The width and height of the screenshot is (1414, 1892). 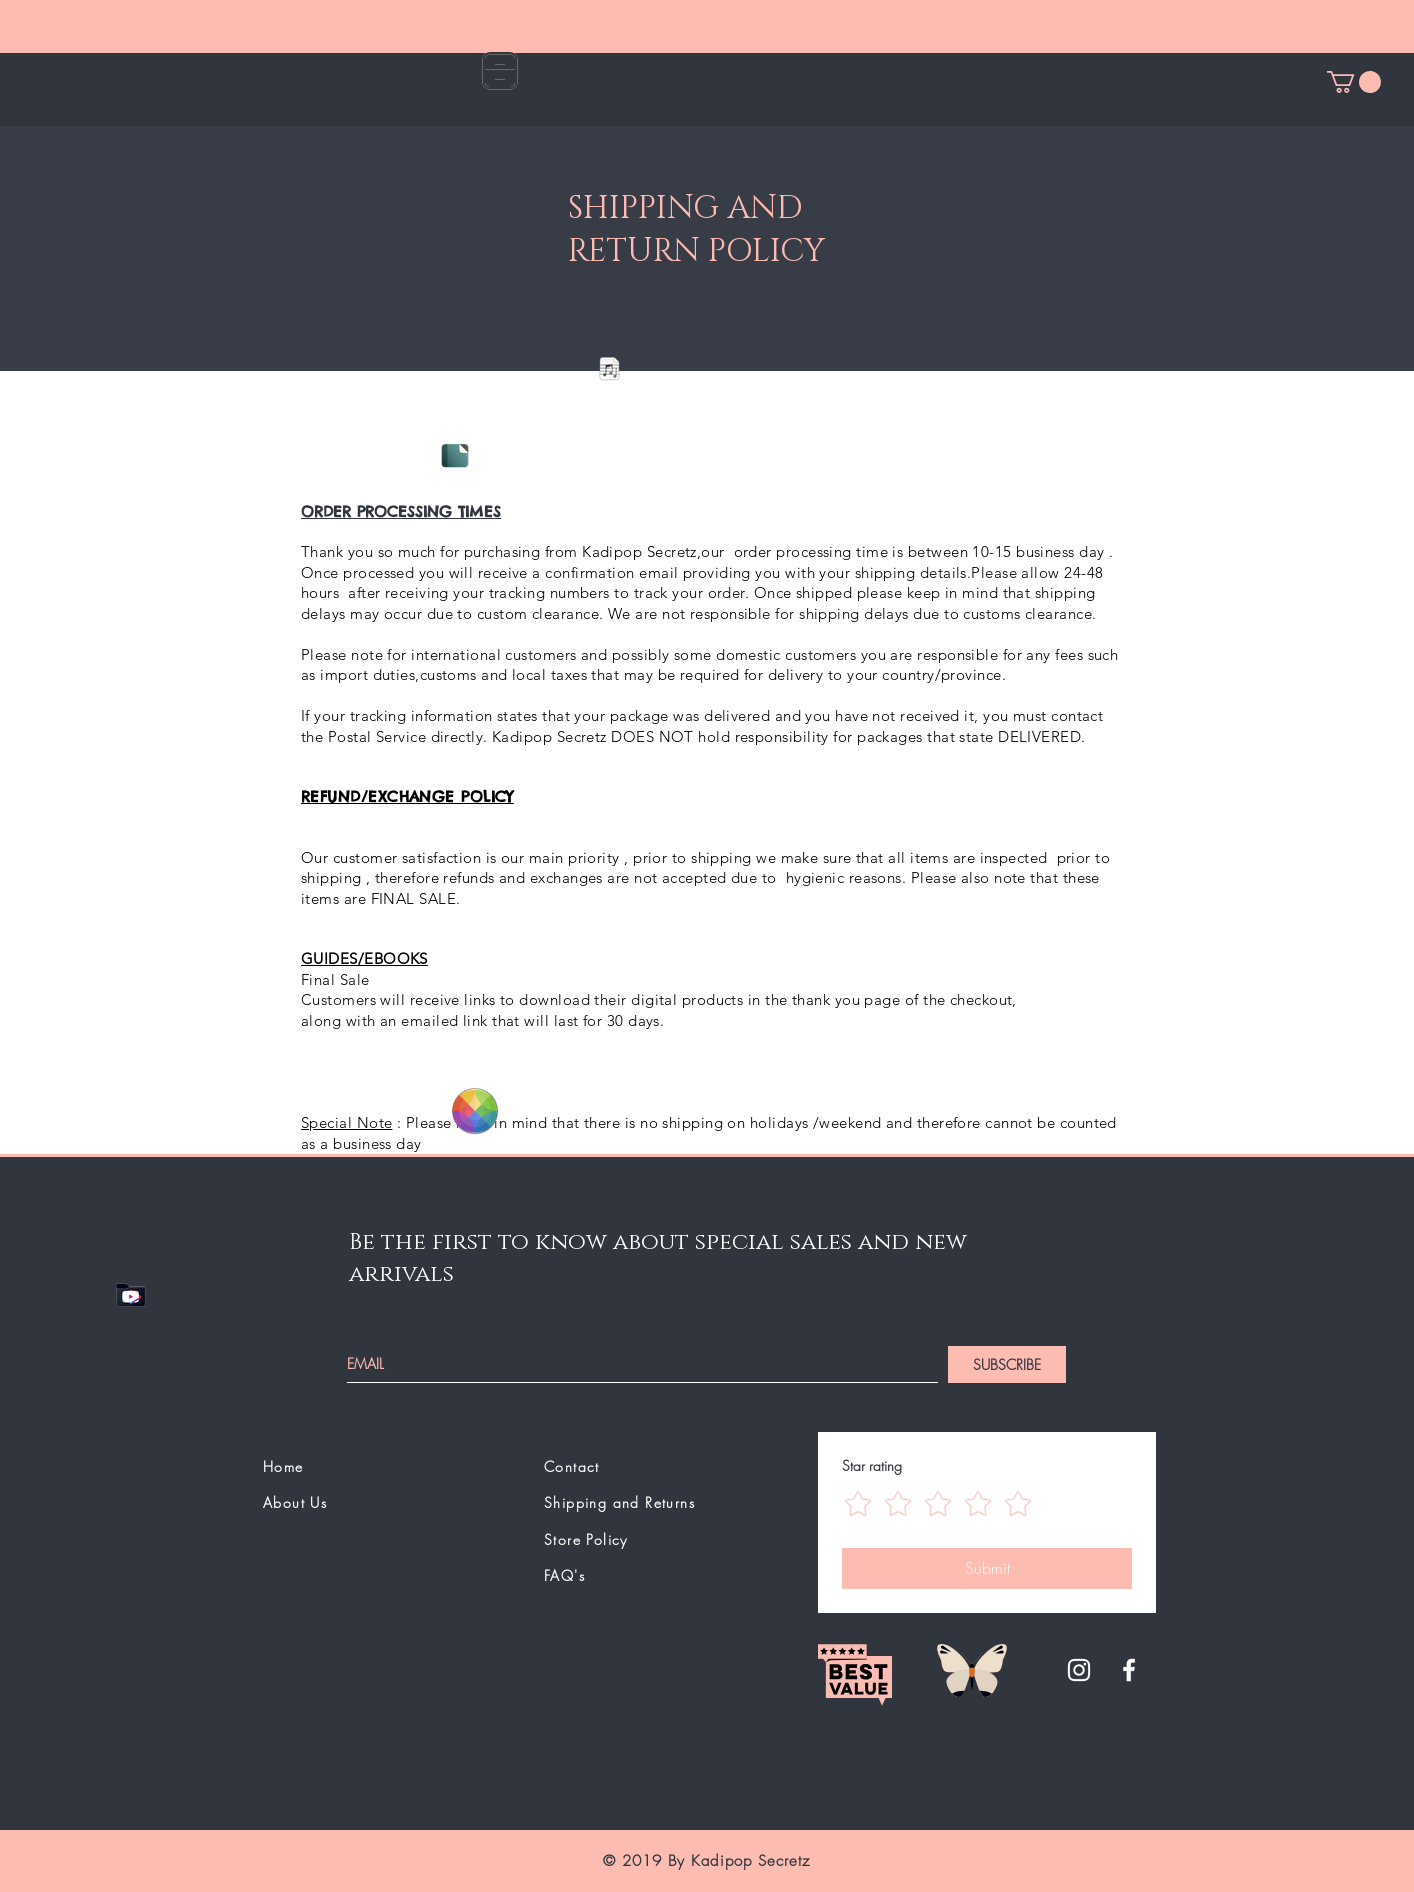 I want to click on an eMelody ringtone file, so click(x=609, y=368).